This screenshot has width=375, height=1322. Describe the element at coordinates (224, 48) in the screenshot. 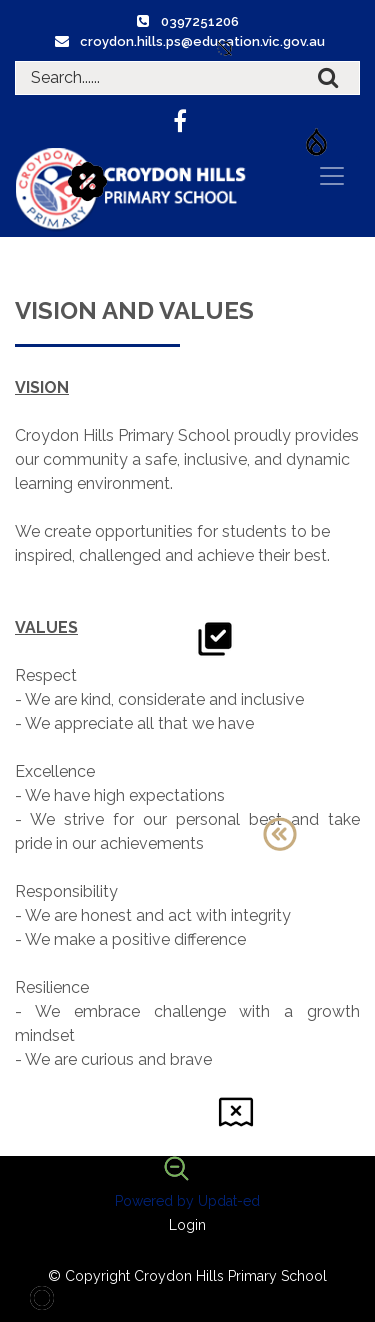

I see `timer or duration tracking disabled` at that location.